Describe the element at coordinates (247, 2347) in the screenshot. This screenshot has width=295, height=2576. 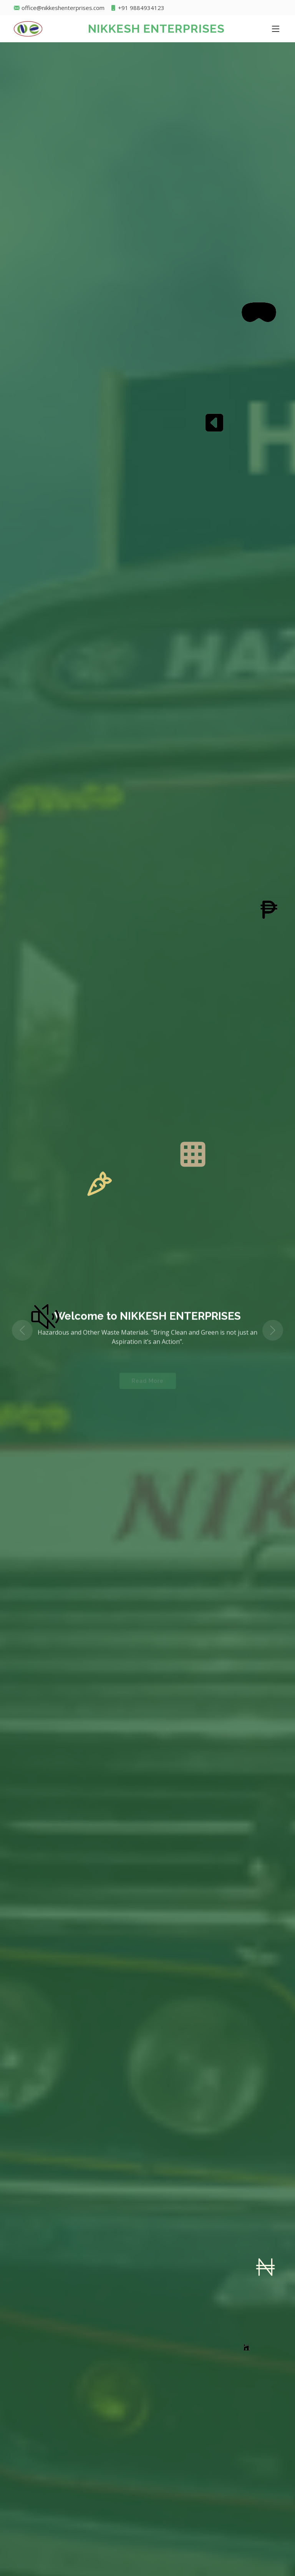
I see `navigate to home screen` at that location.